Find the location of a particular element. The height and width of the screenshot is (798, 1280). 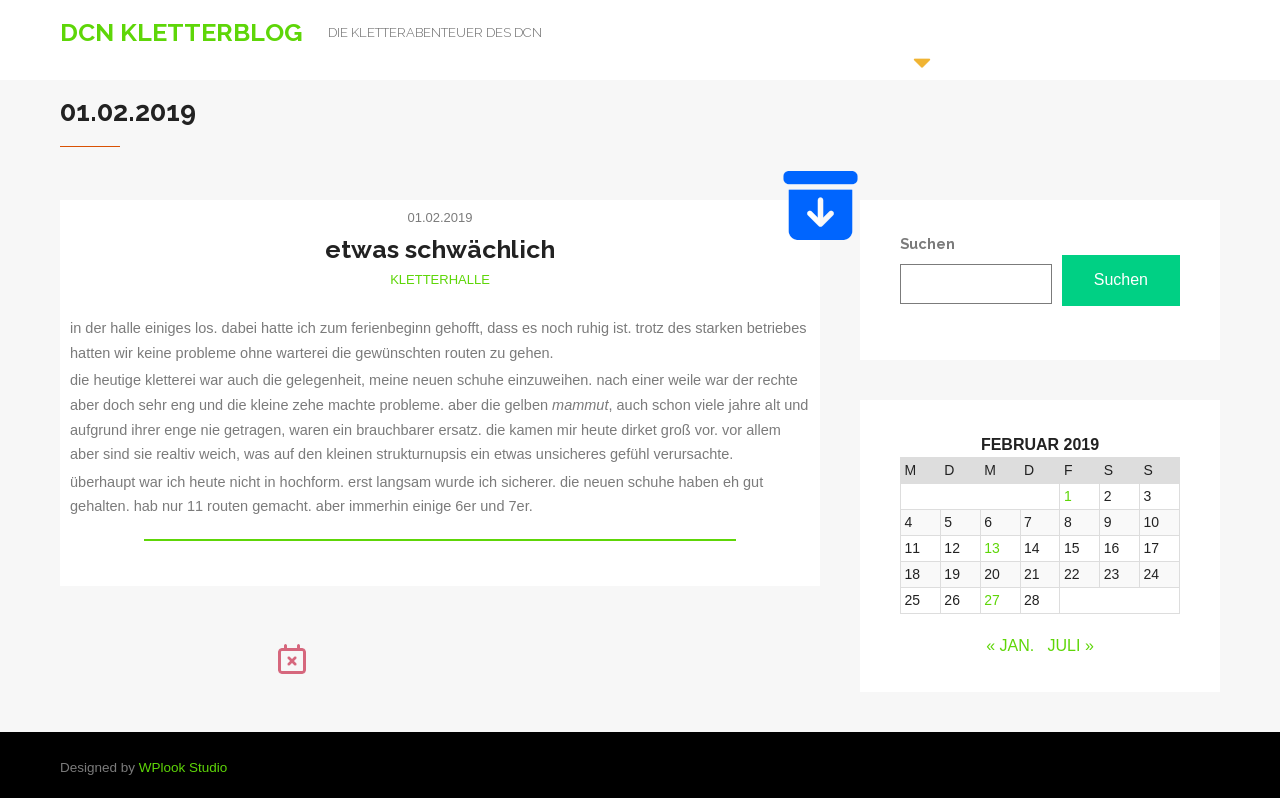

cancel or remove a scheduled event is located at coordinates (292, 660).